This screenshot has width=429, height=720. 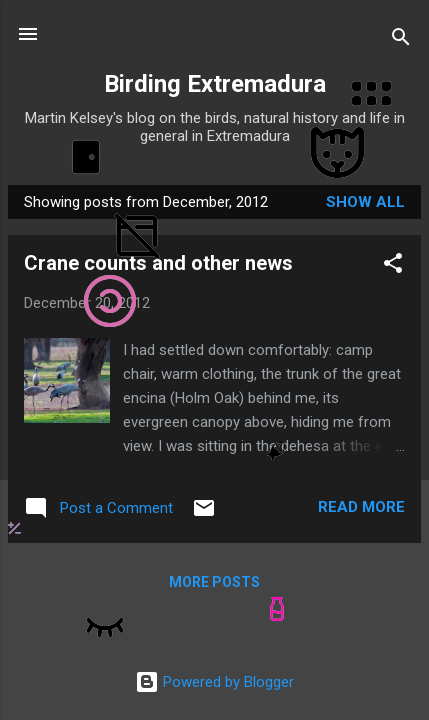 What do you see at coordinates (105, 624) in the screenshot?
I see `hide password or sensitive content` at bounding box center [105, 624].